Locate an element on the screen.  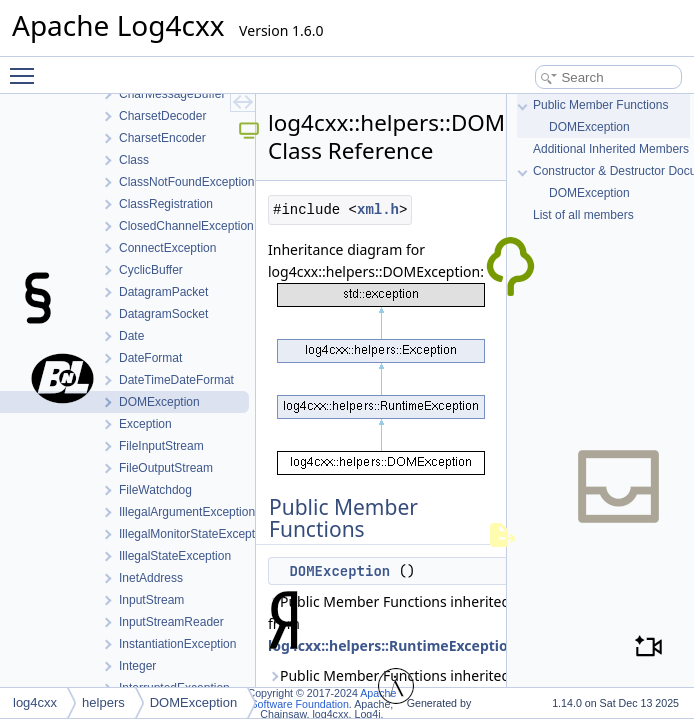
open invidious, a privacy-focused youtube frontend is located at coordinates (396, 686).